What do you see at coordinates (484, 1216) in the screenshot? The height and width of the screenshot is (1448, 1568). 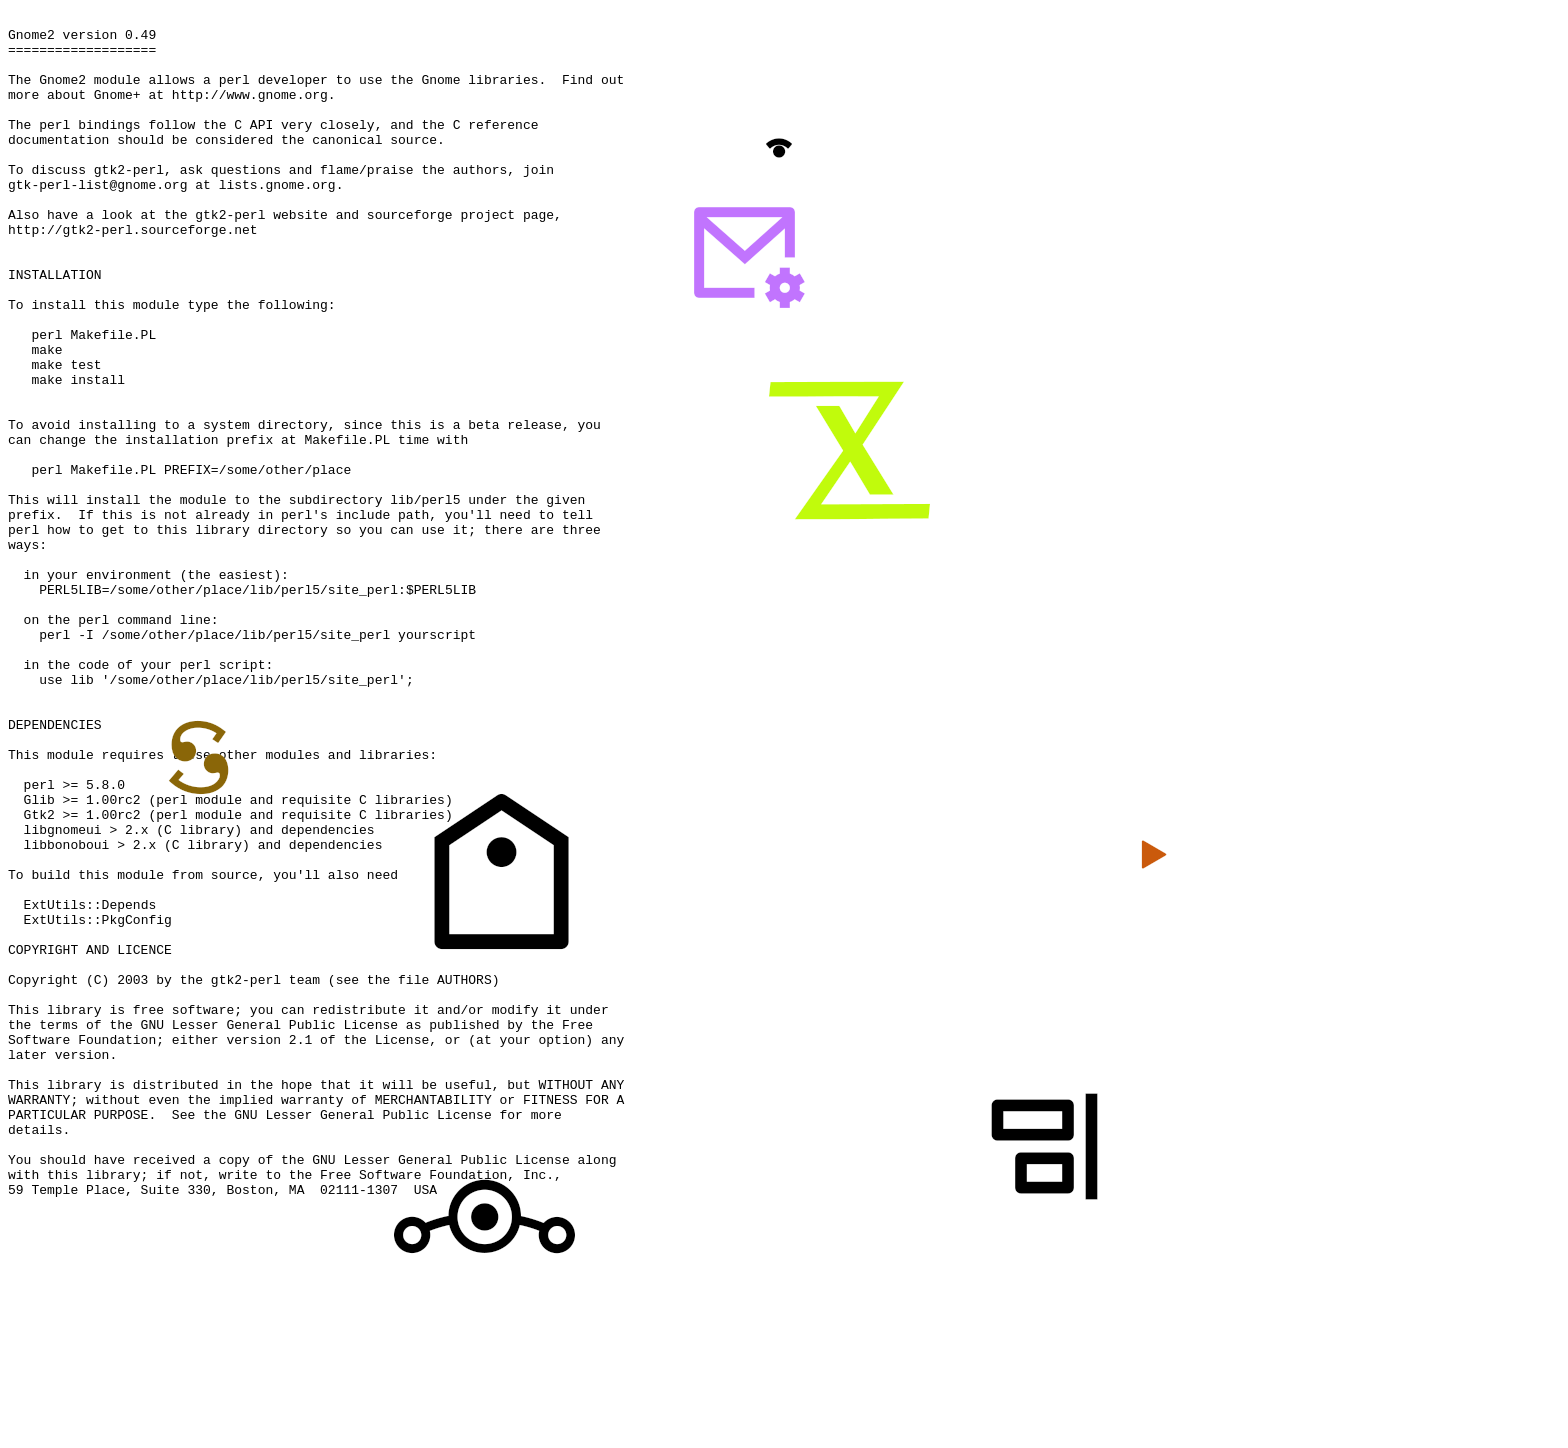 I see `lineageos logo` at bounding box center [484, 1216].